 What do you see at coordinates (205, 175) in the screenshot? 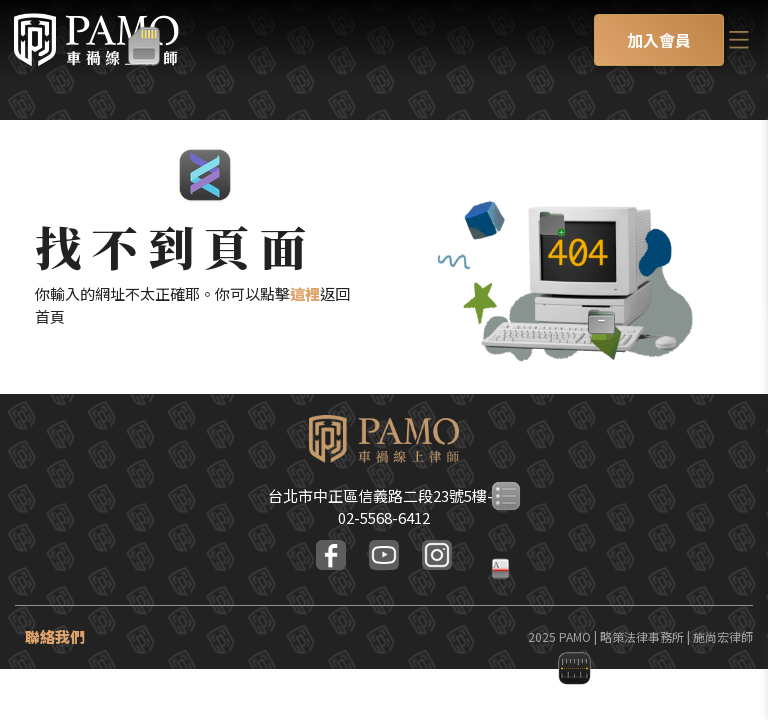
I see `open the helix app` at bounding box center [205, 175].